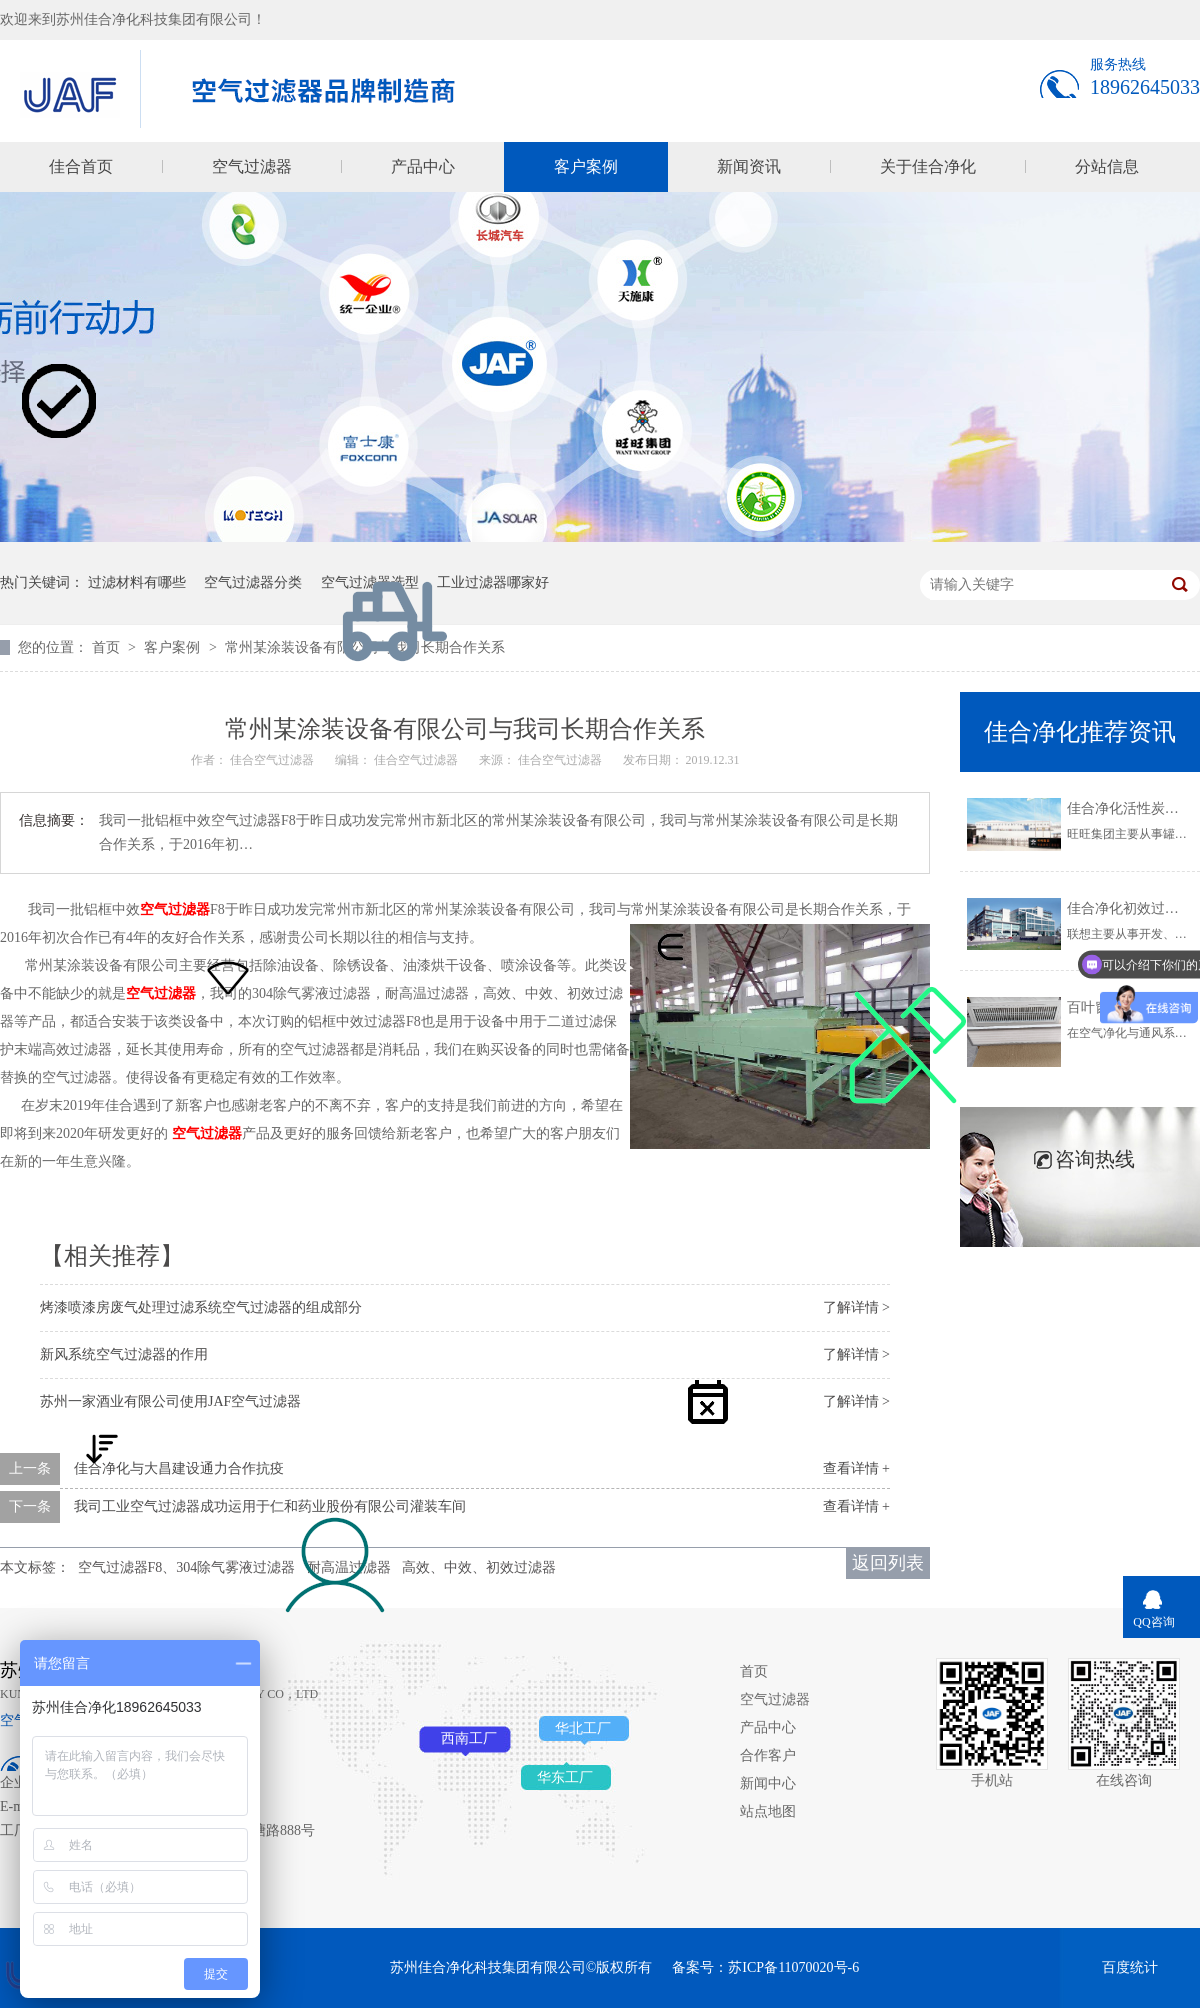 Image resolution: width=1200 pixels, height=2008 pixels. I want to click on editing is disabled, so click(905, 1047).